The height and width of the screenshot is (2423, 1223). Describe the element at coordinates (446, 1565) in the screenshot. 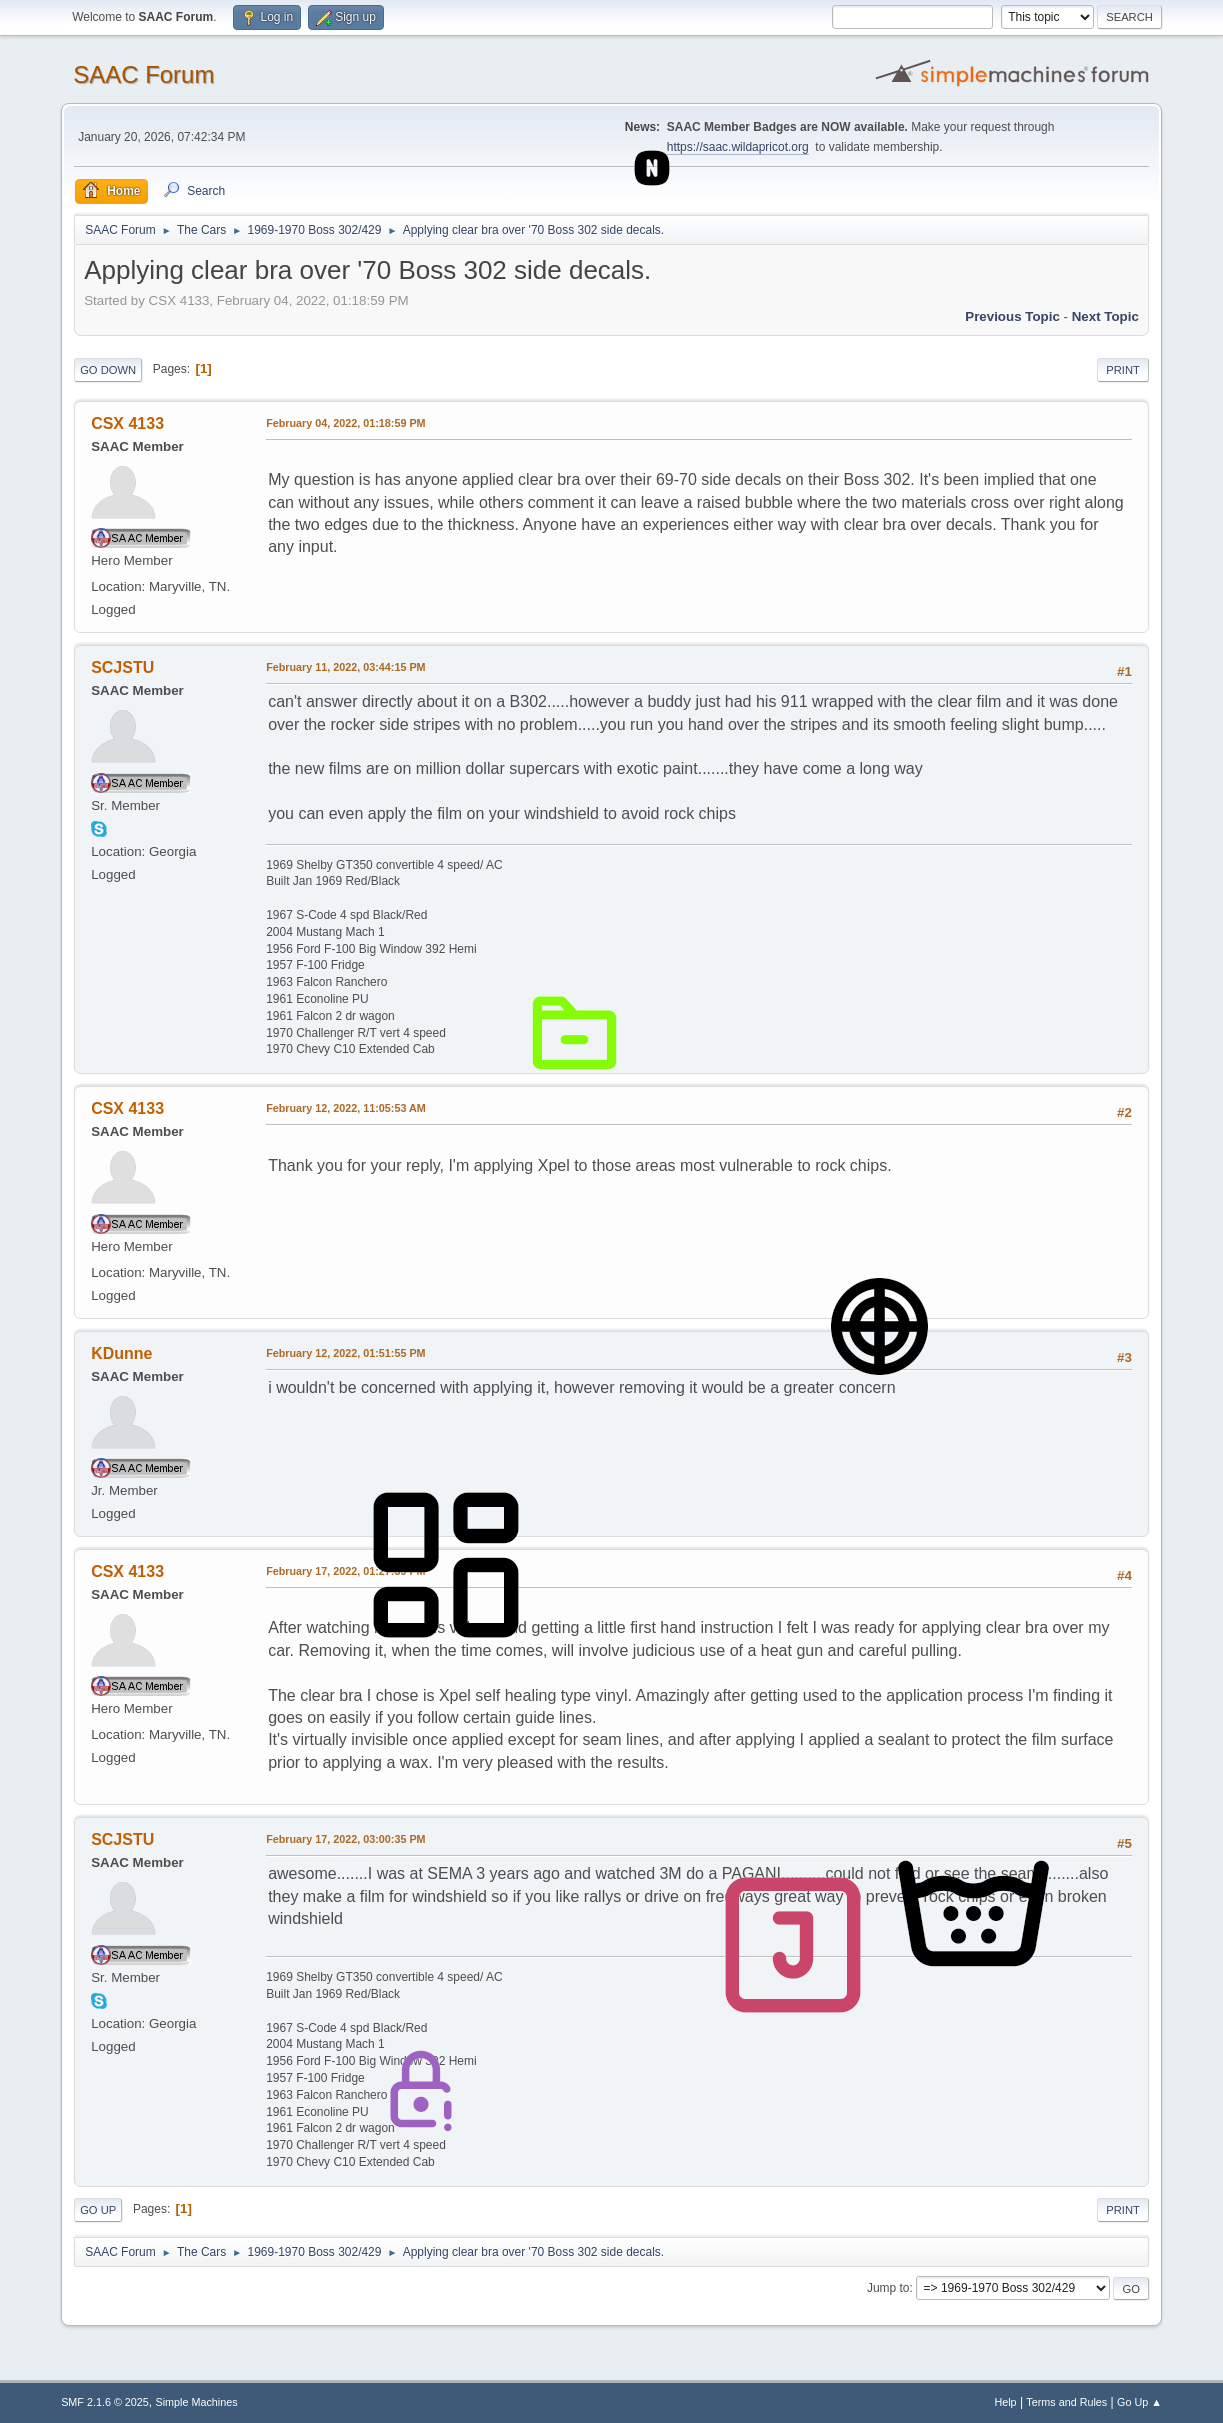

I see `open dashboard view` at that location.